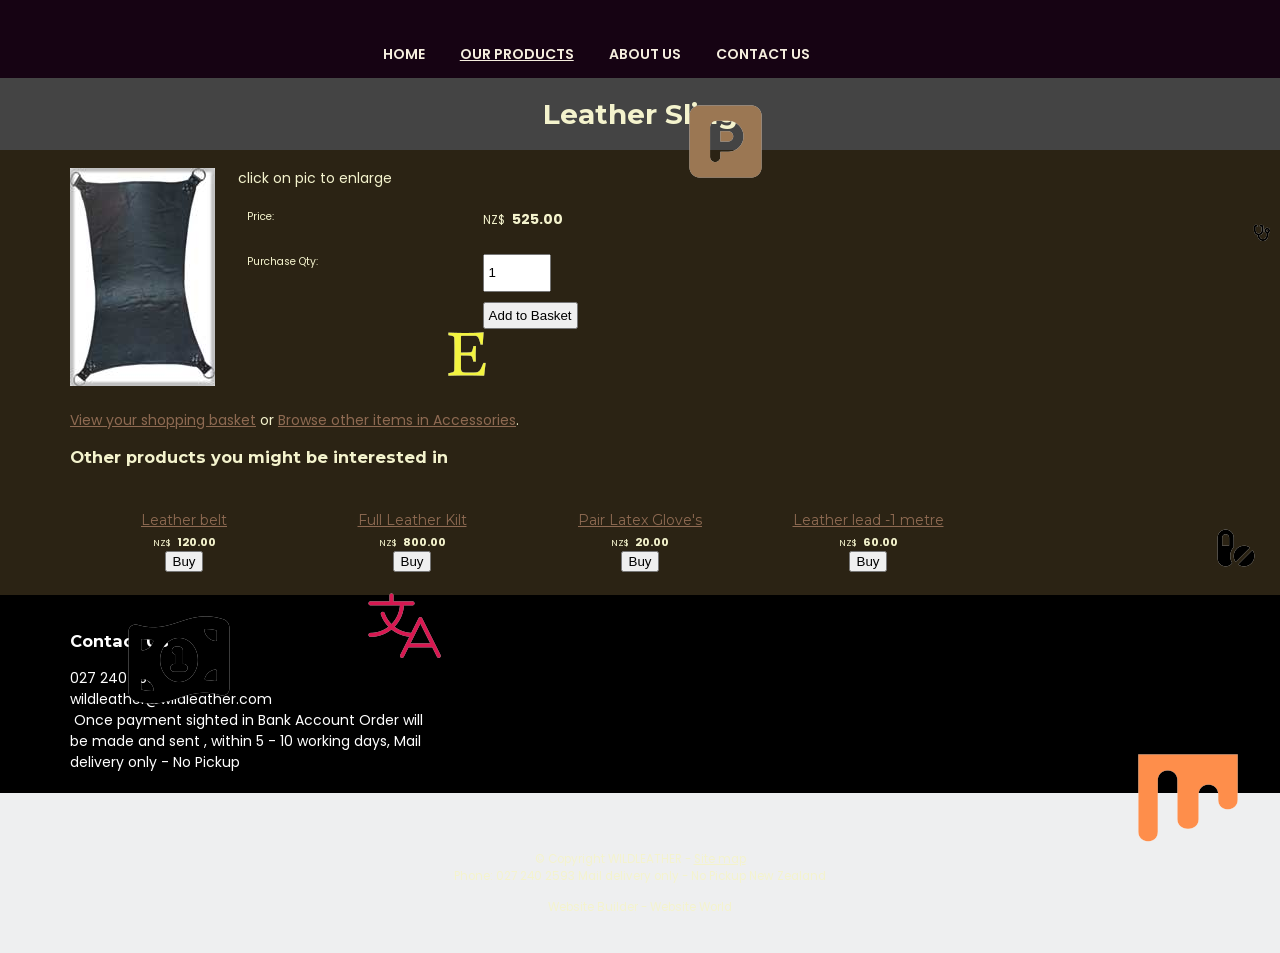  I want to click on translate text to another language, so click(402, 627).